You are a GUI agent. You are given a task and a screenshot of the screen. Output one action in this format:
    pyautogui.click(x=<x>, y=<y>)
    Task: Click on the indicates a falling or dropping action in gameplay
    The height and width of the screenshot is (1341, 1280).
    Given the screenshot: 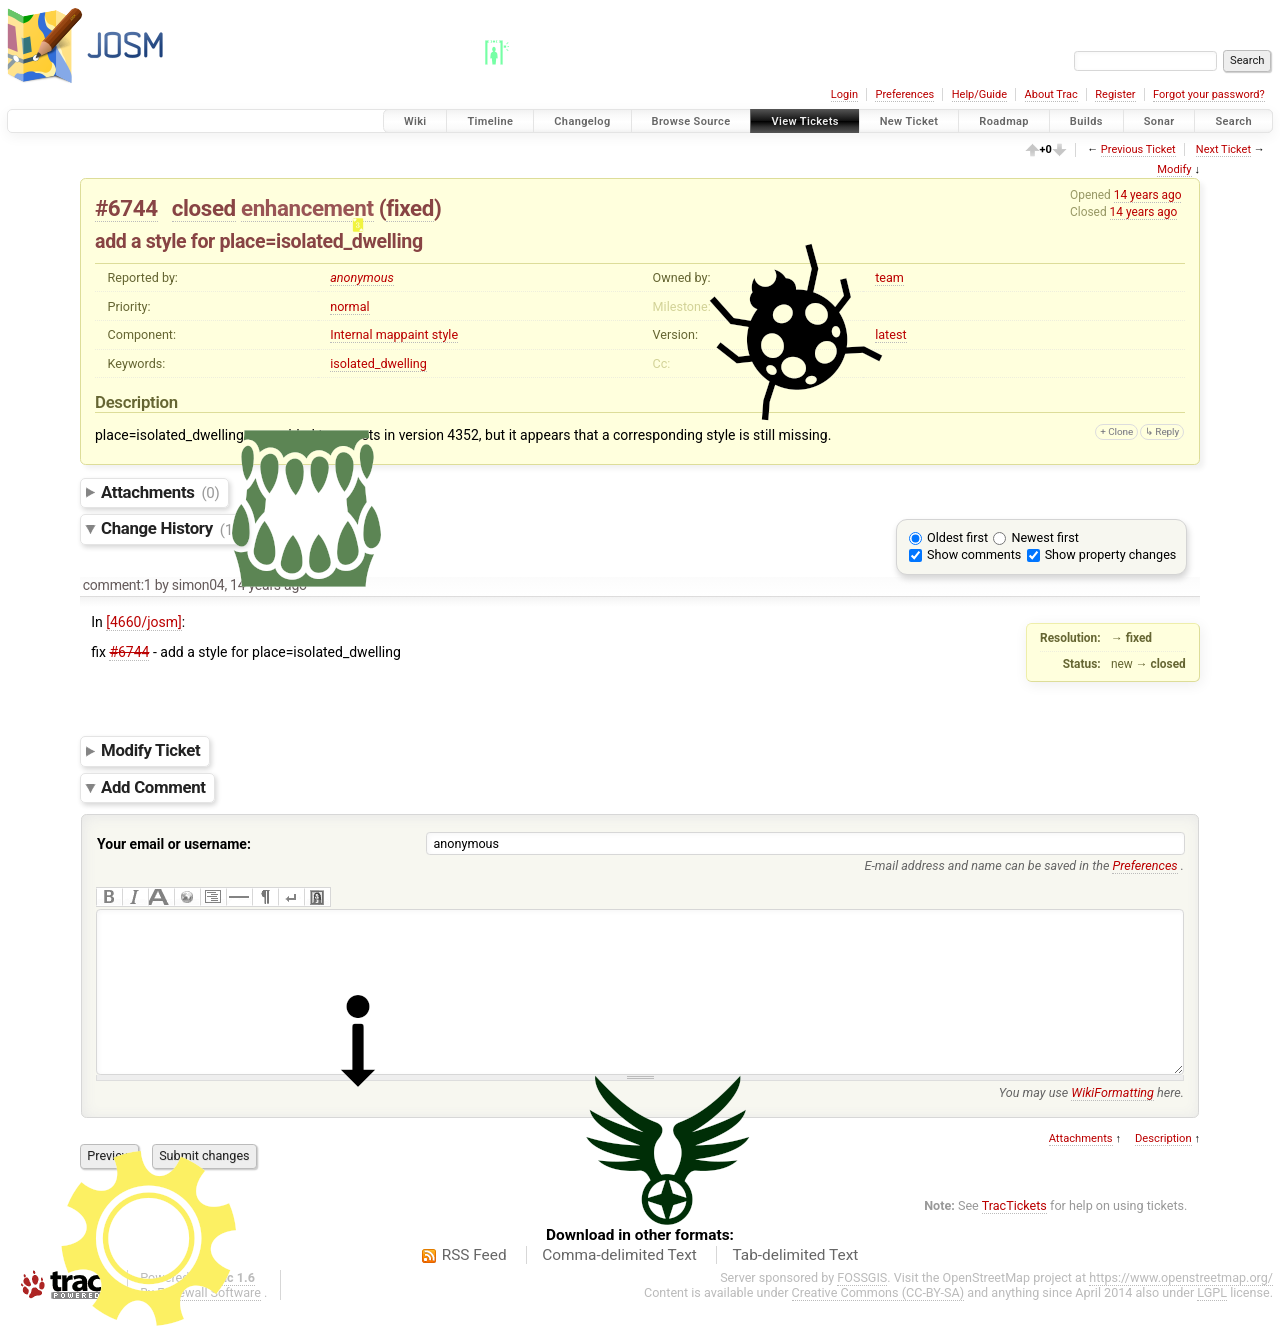 What is the action you would take?
    pyautogui.click(x=358, y=1041)
    